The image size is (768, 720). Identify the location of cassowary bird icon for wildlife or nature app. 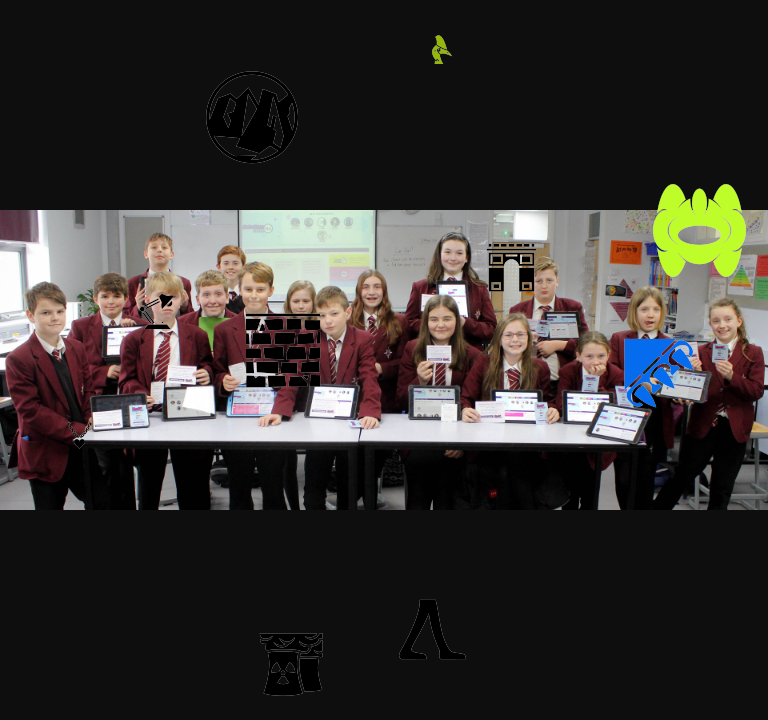
(440, 49).